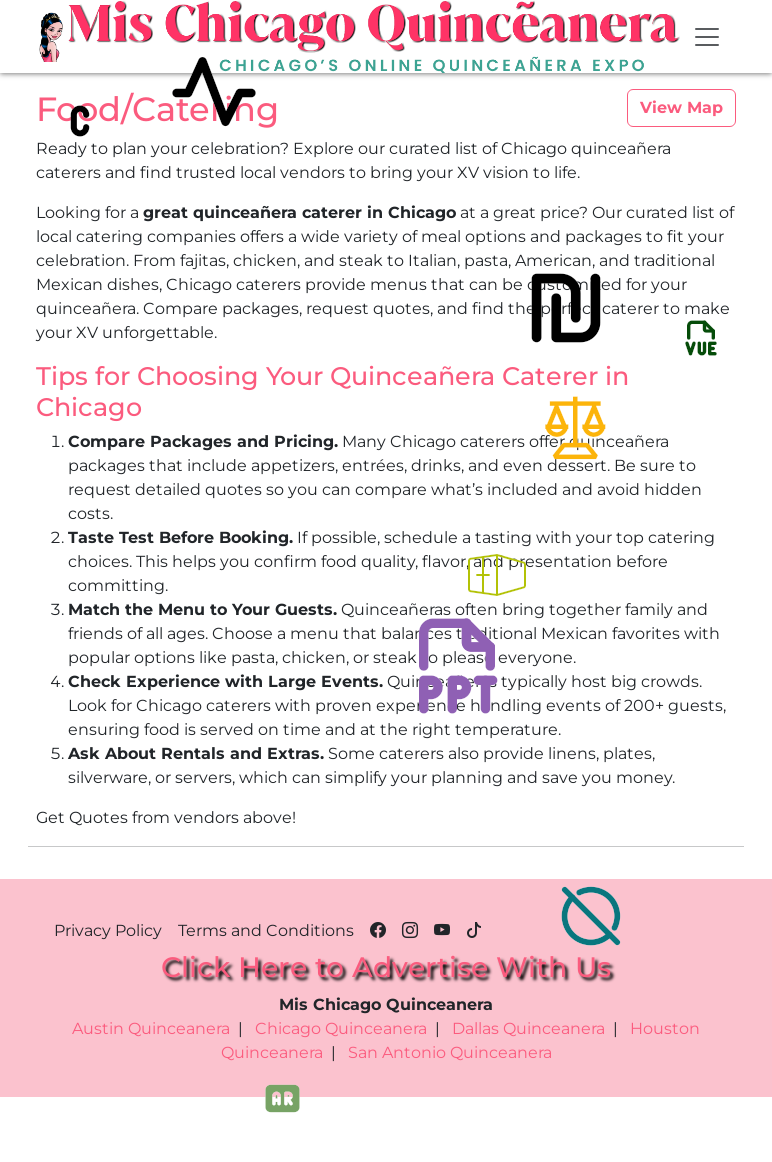 The height and width of the screenshot is (1162, 772). What do you see at coordinates (214, 93) in the screenshot?
I see `view health or heart rate data` at bounding box center [214, 93].